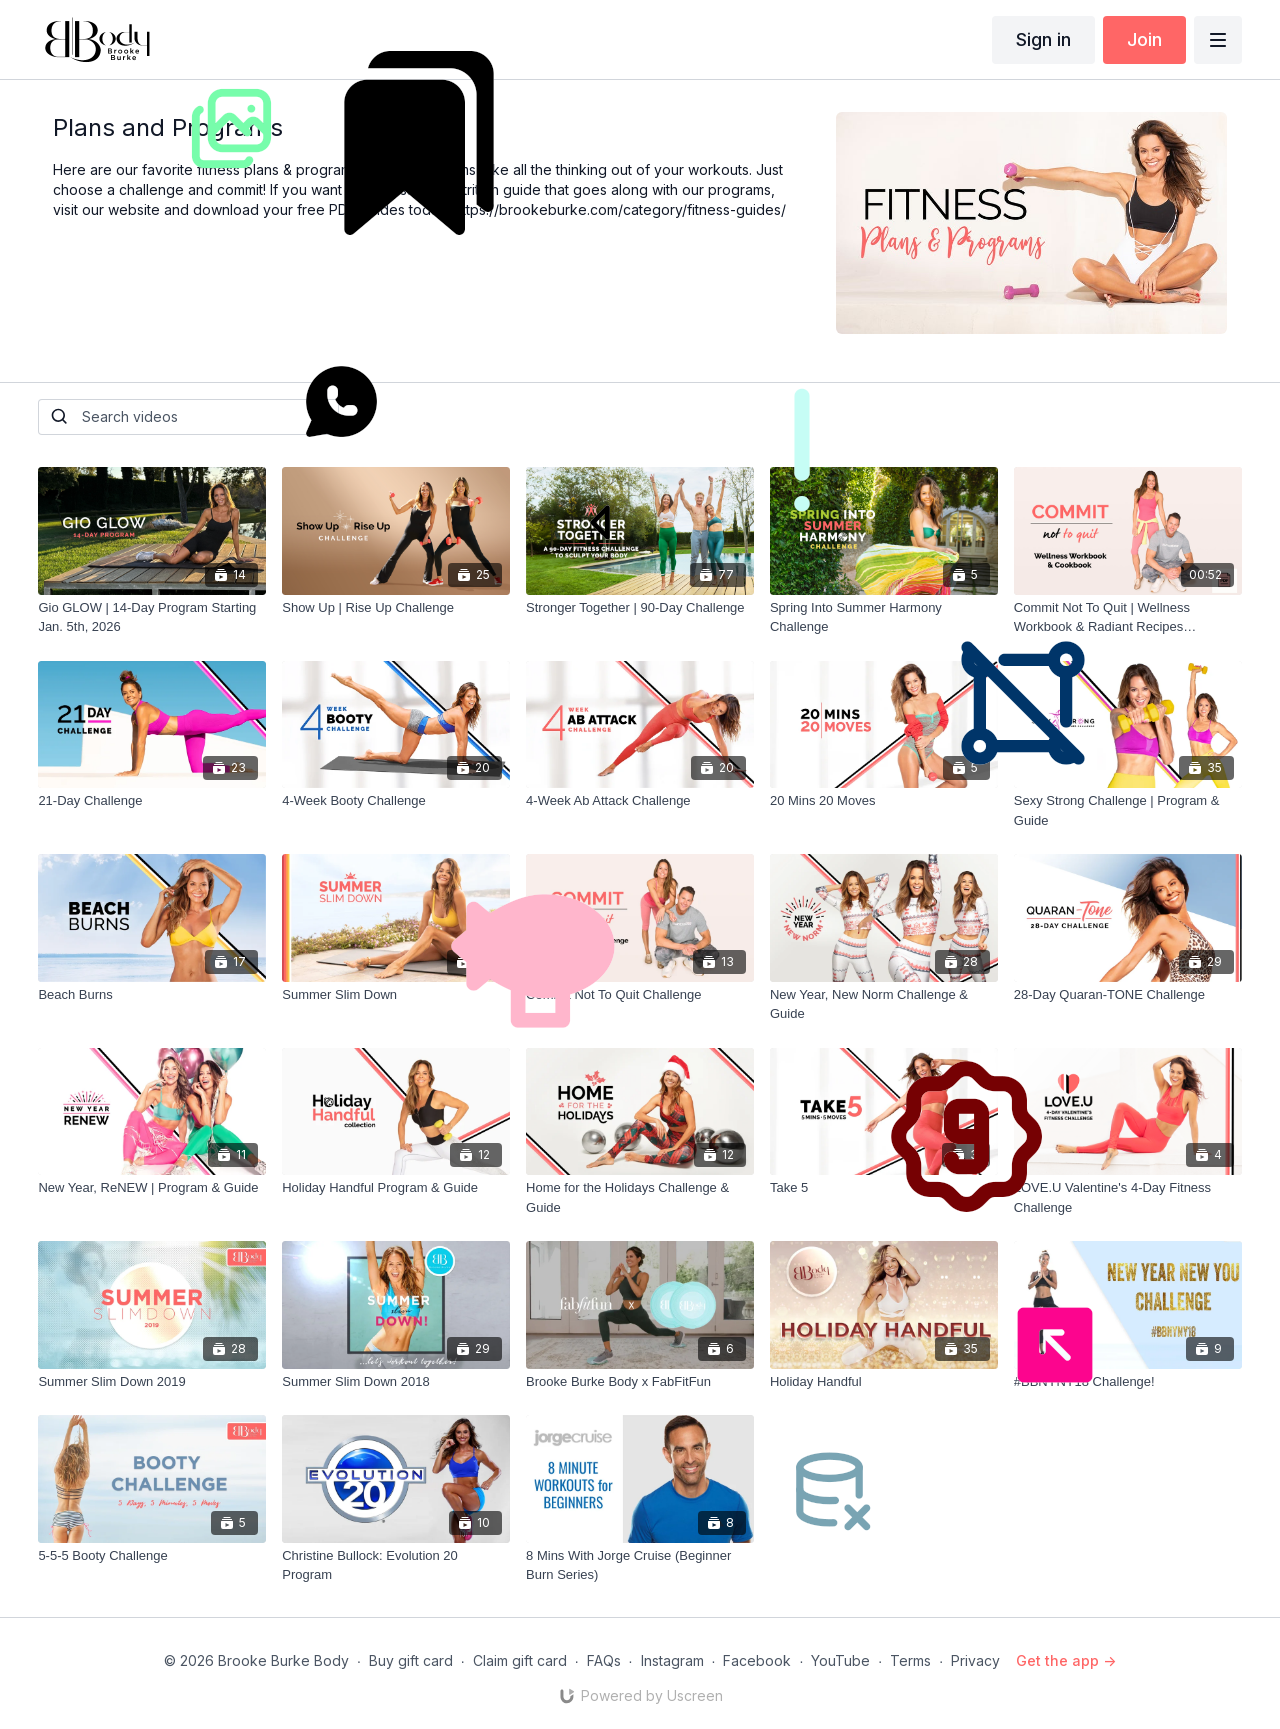 The image size is (1280, 1729). I want to click on indicates rank or position number 9, so click(966, 1136).